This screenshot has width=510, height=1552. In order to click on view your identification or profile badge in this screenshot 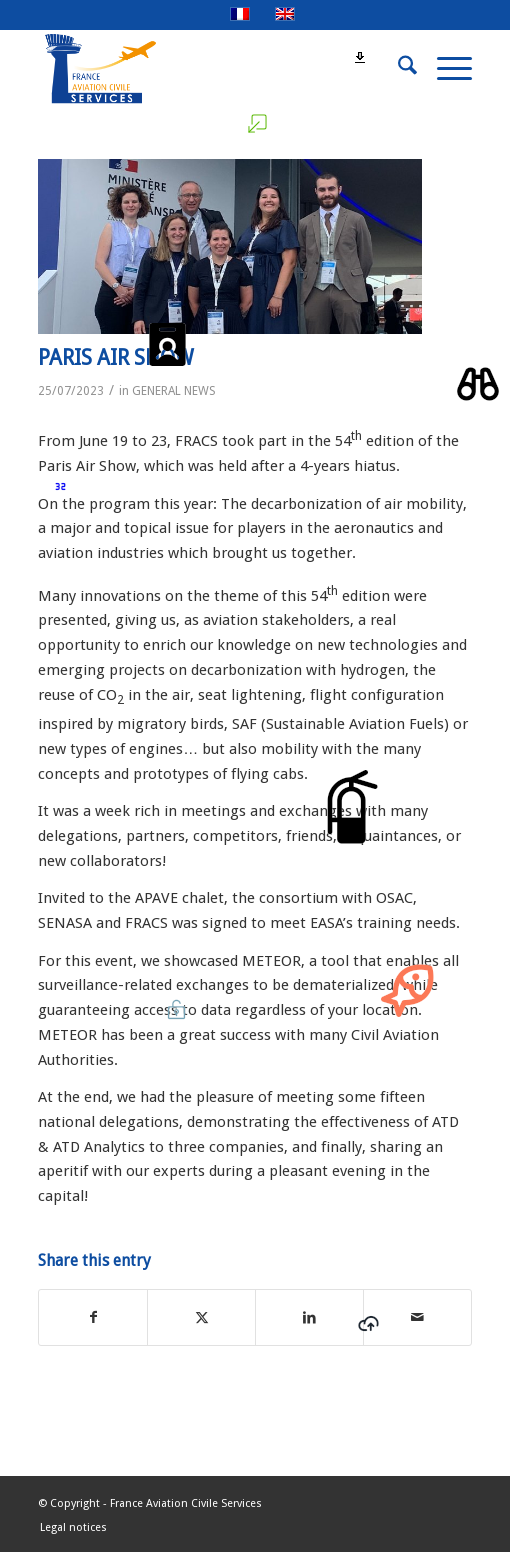, I will do `click(167, 344)`.